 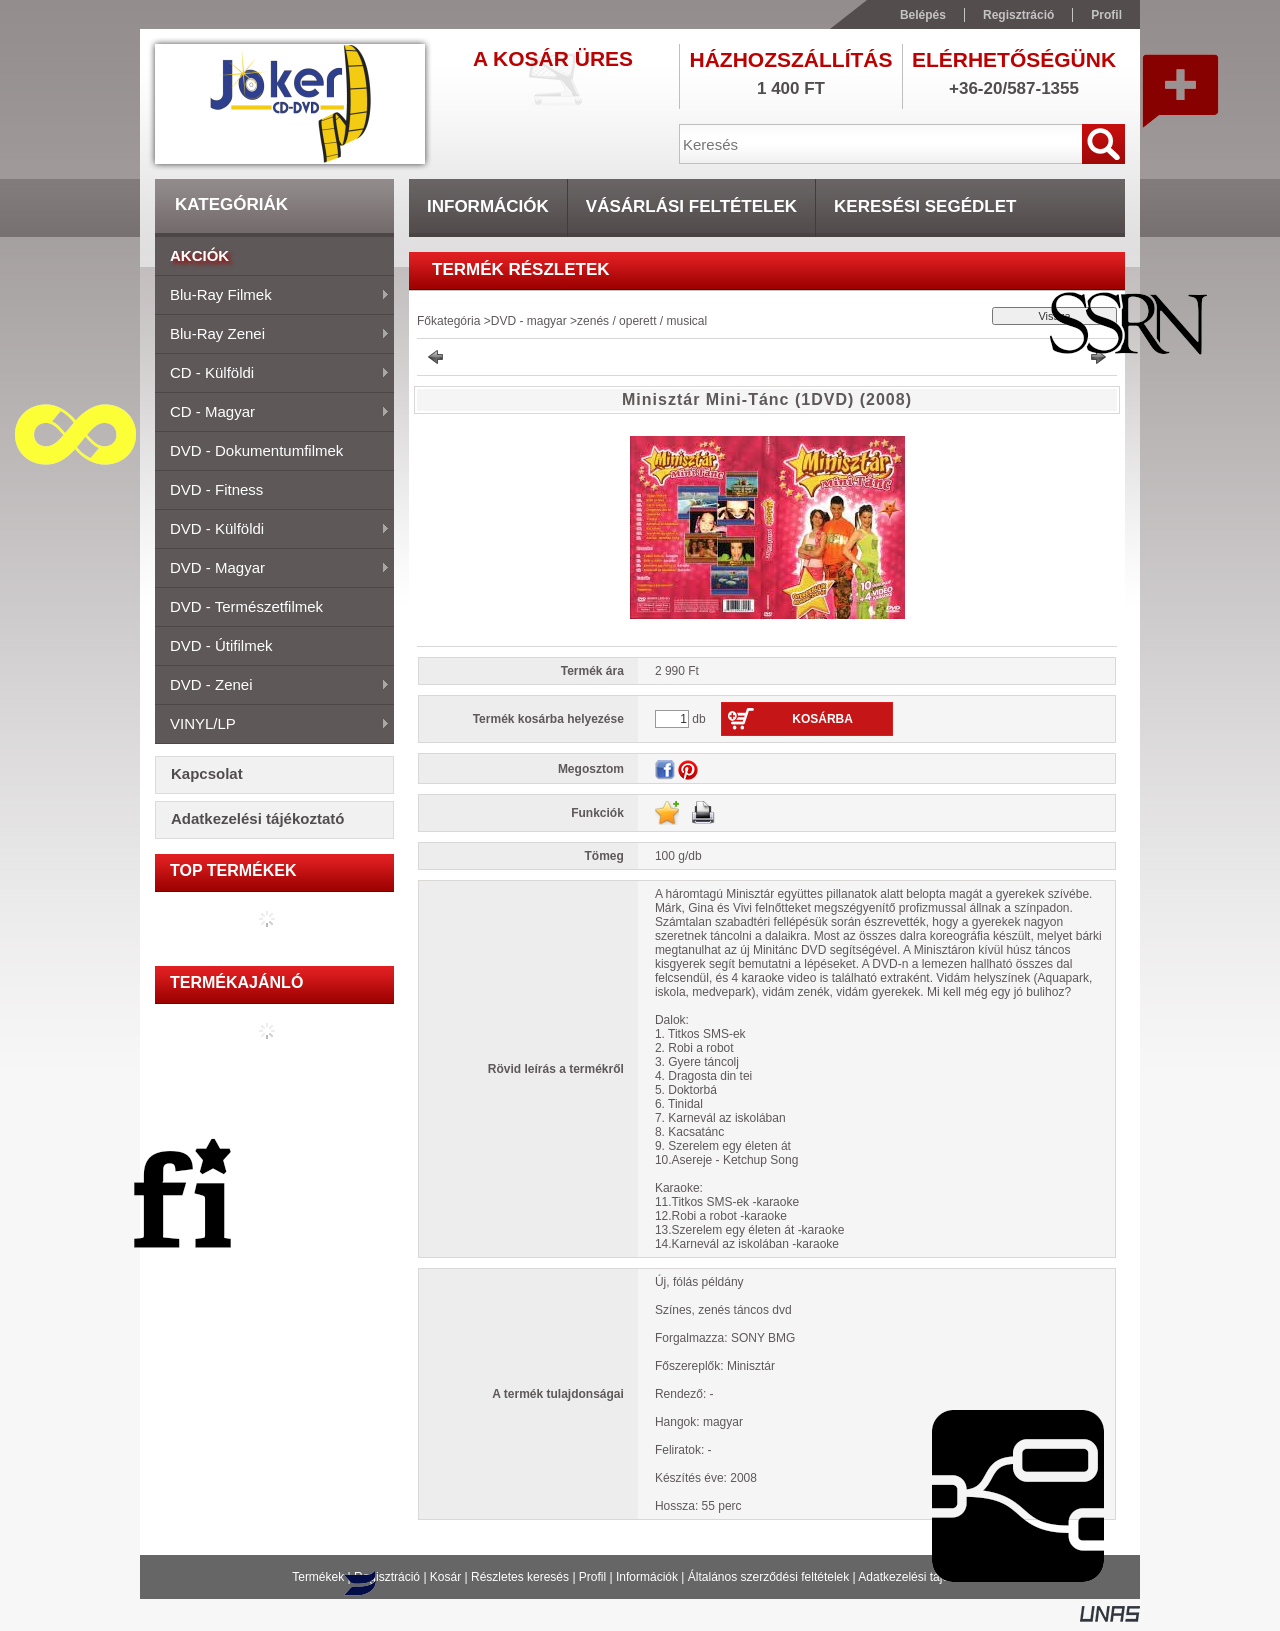 What do you see at coordinates (1128, 323) in the screenshot?
I see `visit SSRN academic research repository` at bounding box center [1128, 323].